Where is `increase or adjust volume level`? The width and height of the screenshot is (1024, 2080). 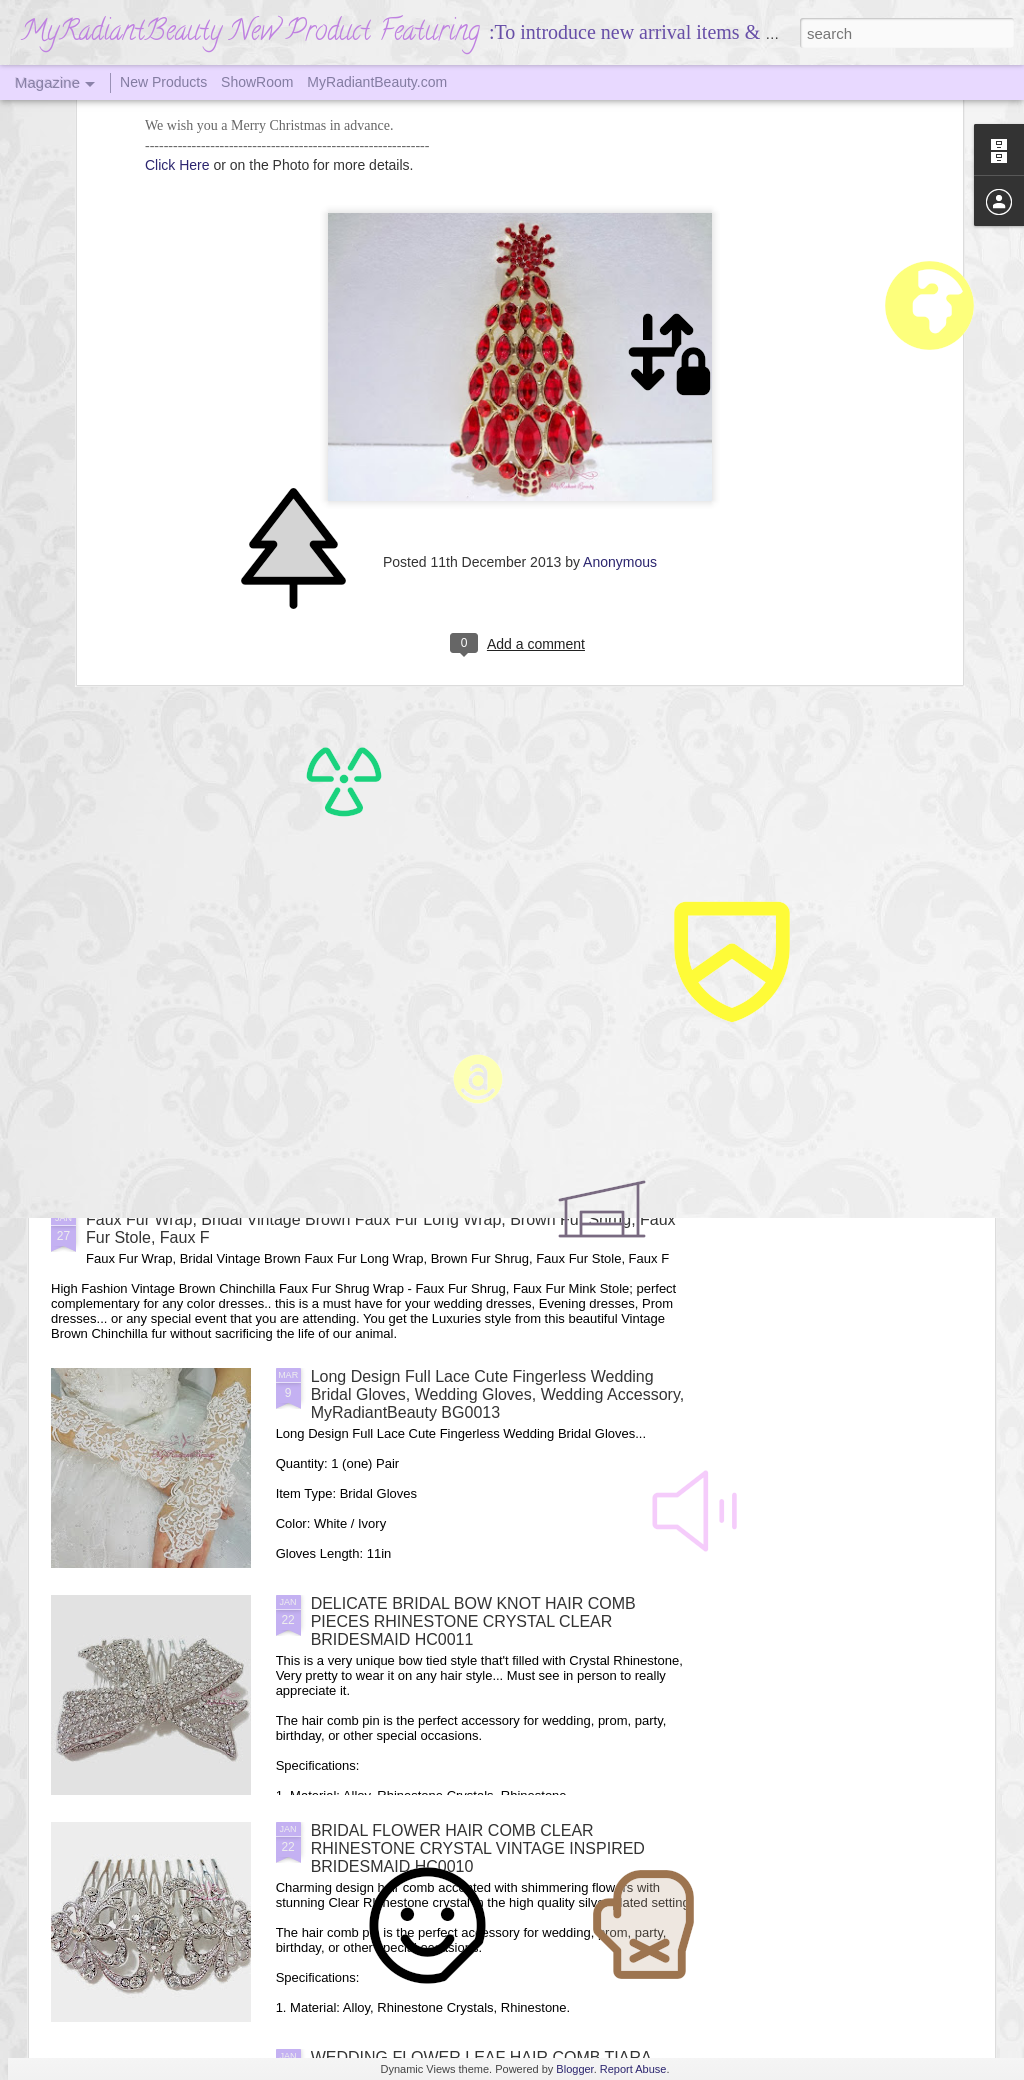
increase or adjust volume level is located at coordinates (693, 1511).